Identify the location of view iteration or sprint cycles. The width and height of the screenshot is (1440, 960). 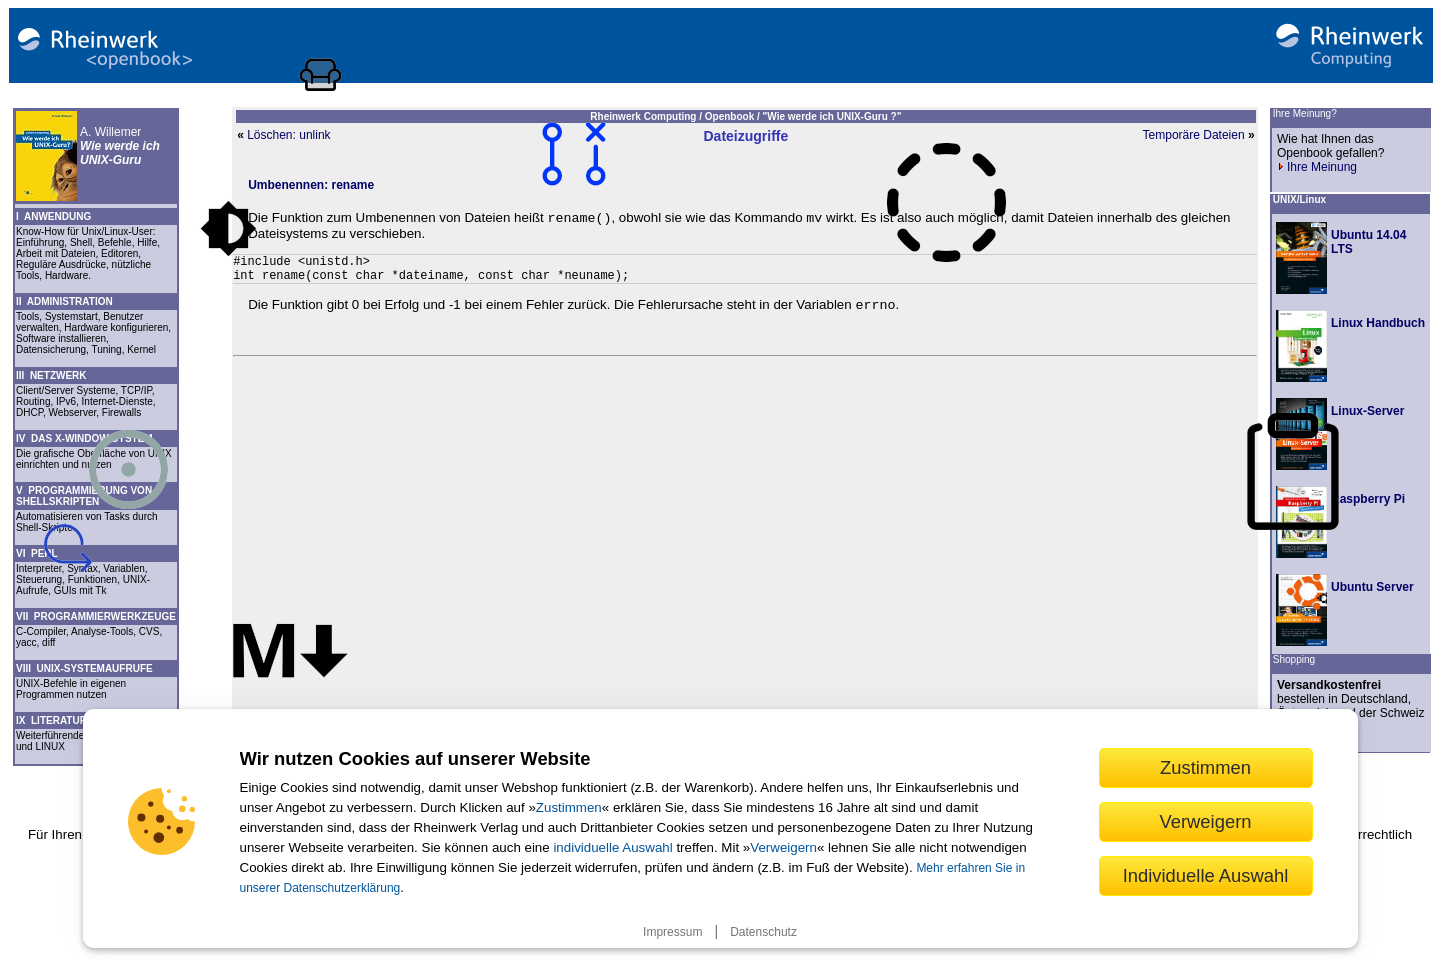
(67, 547).